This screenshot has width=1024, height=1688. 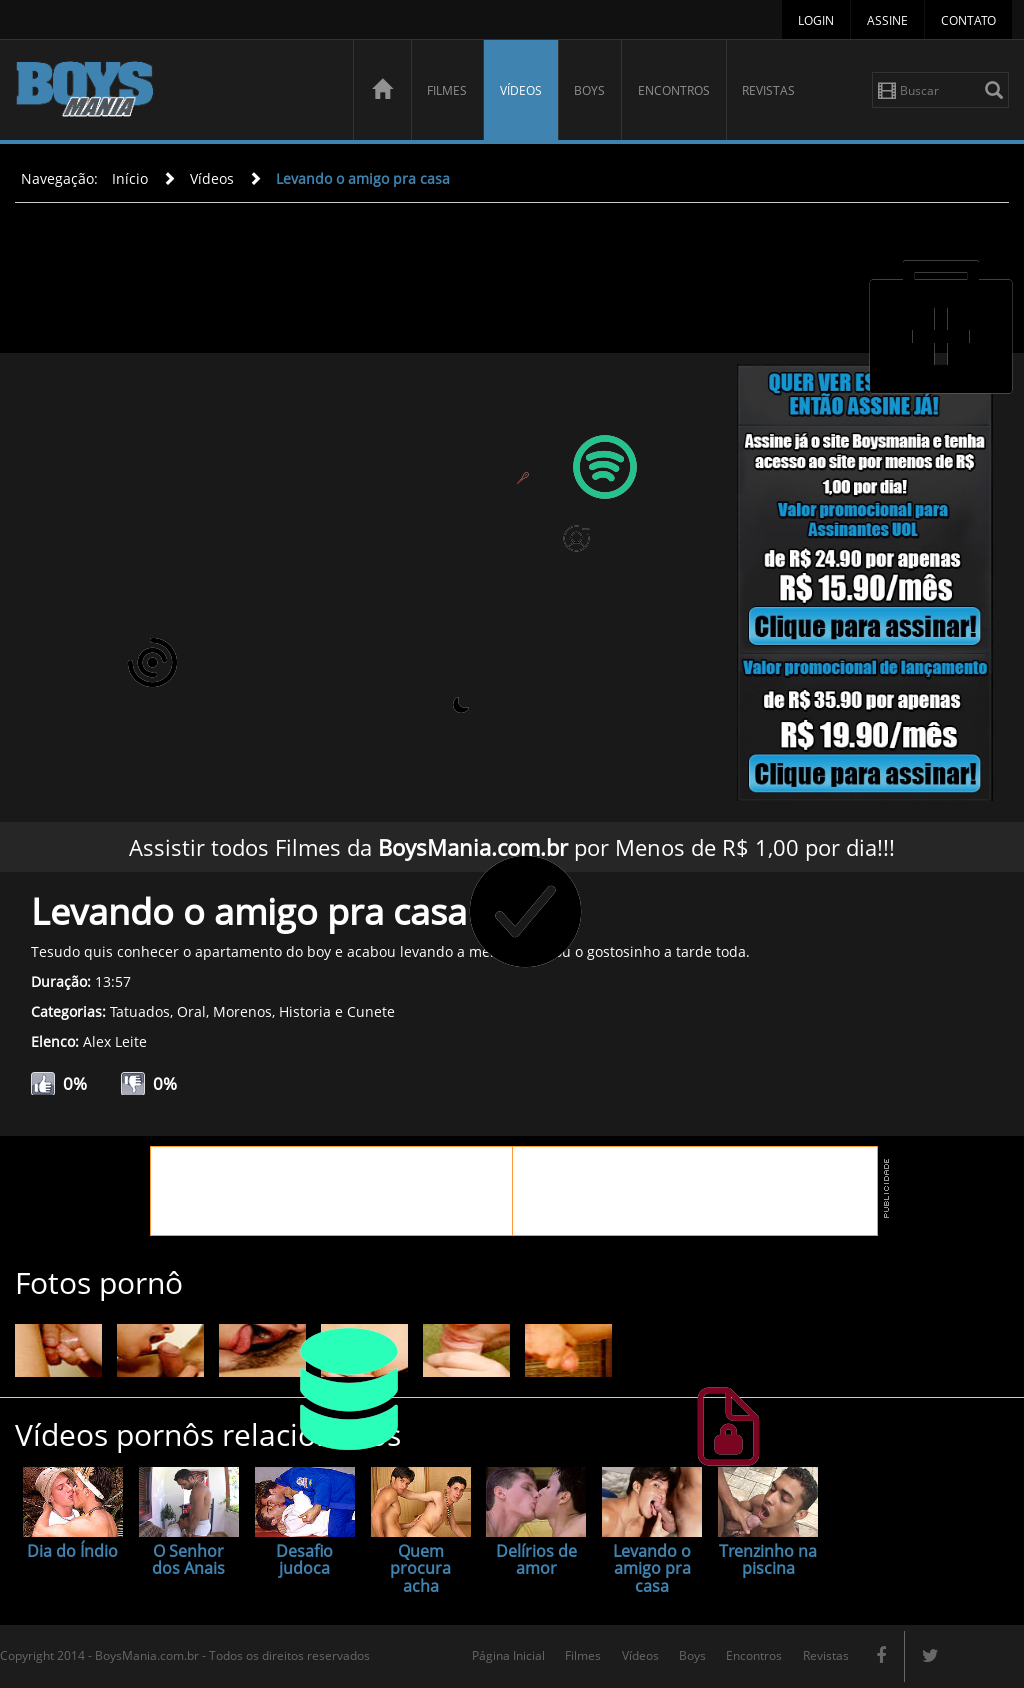 I want to click on access server or database settings, so click(x=349, y=1389).